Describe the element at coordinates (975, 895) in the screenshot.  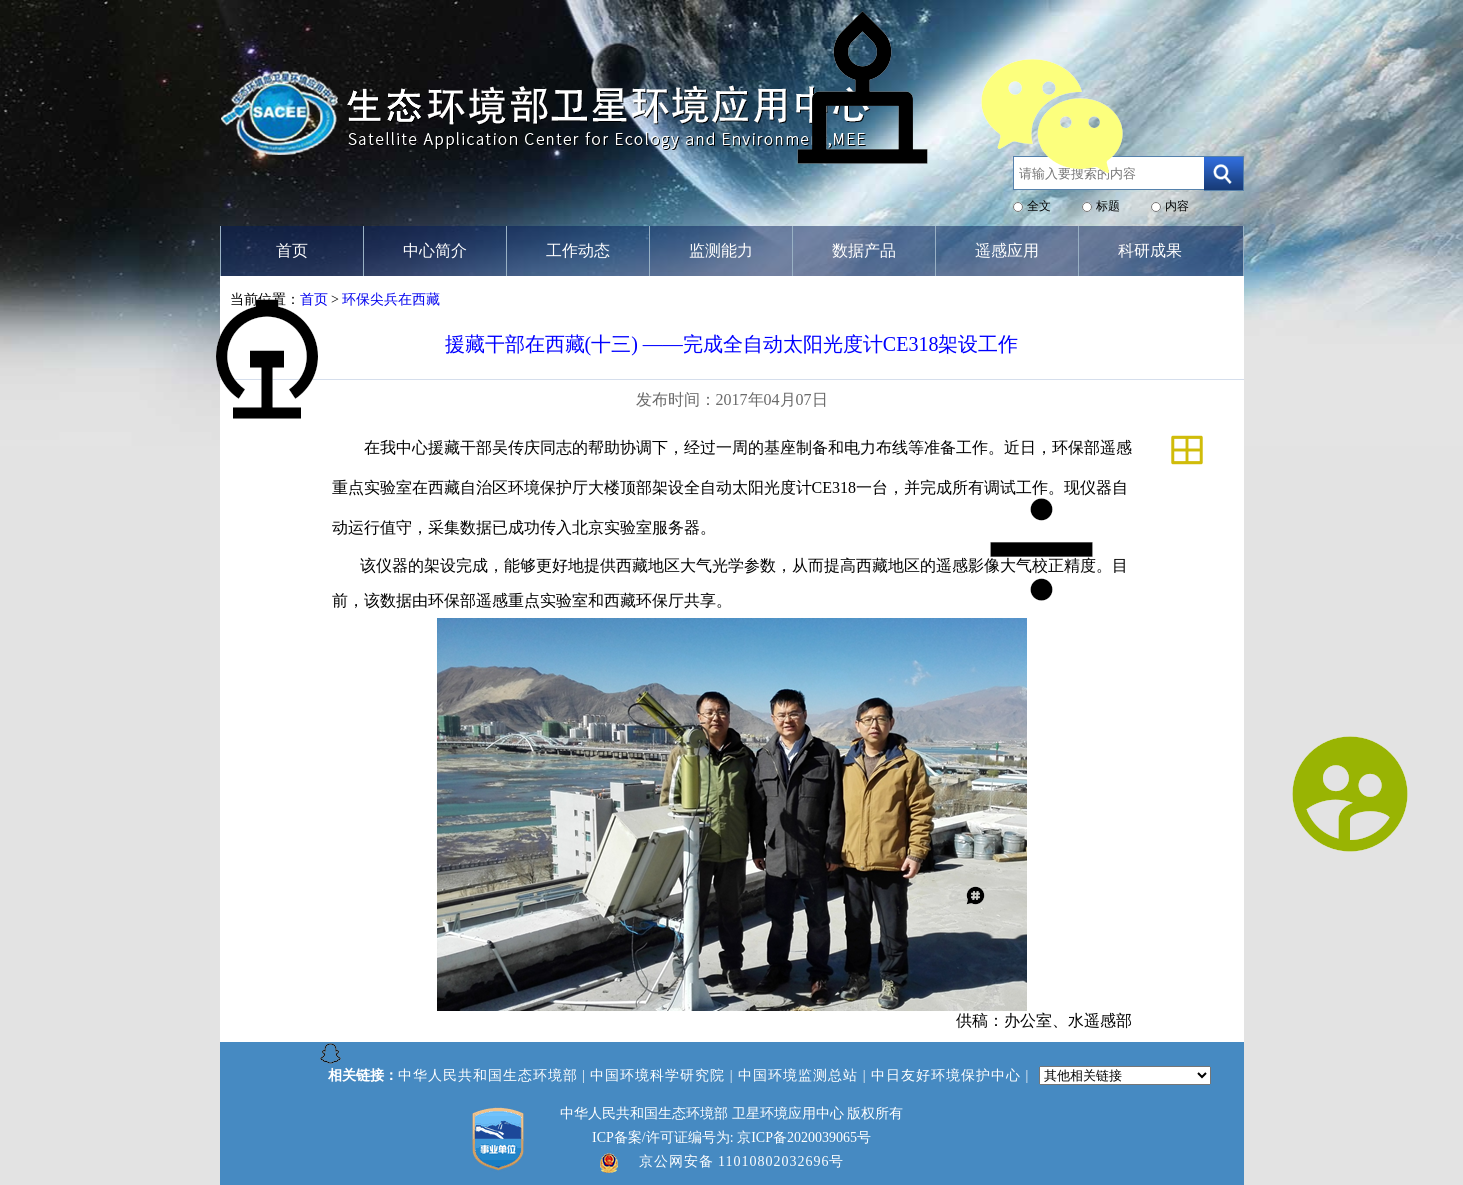
I see `open a chat channel or thread` at that location.